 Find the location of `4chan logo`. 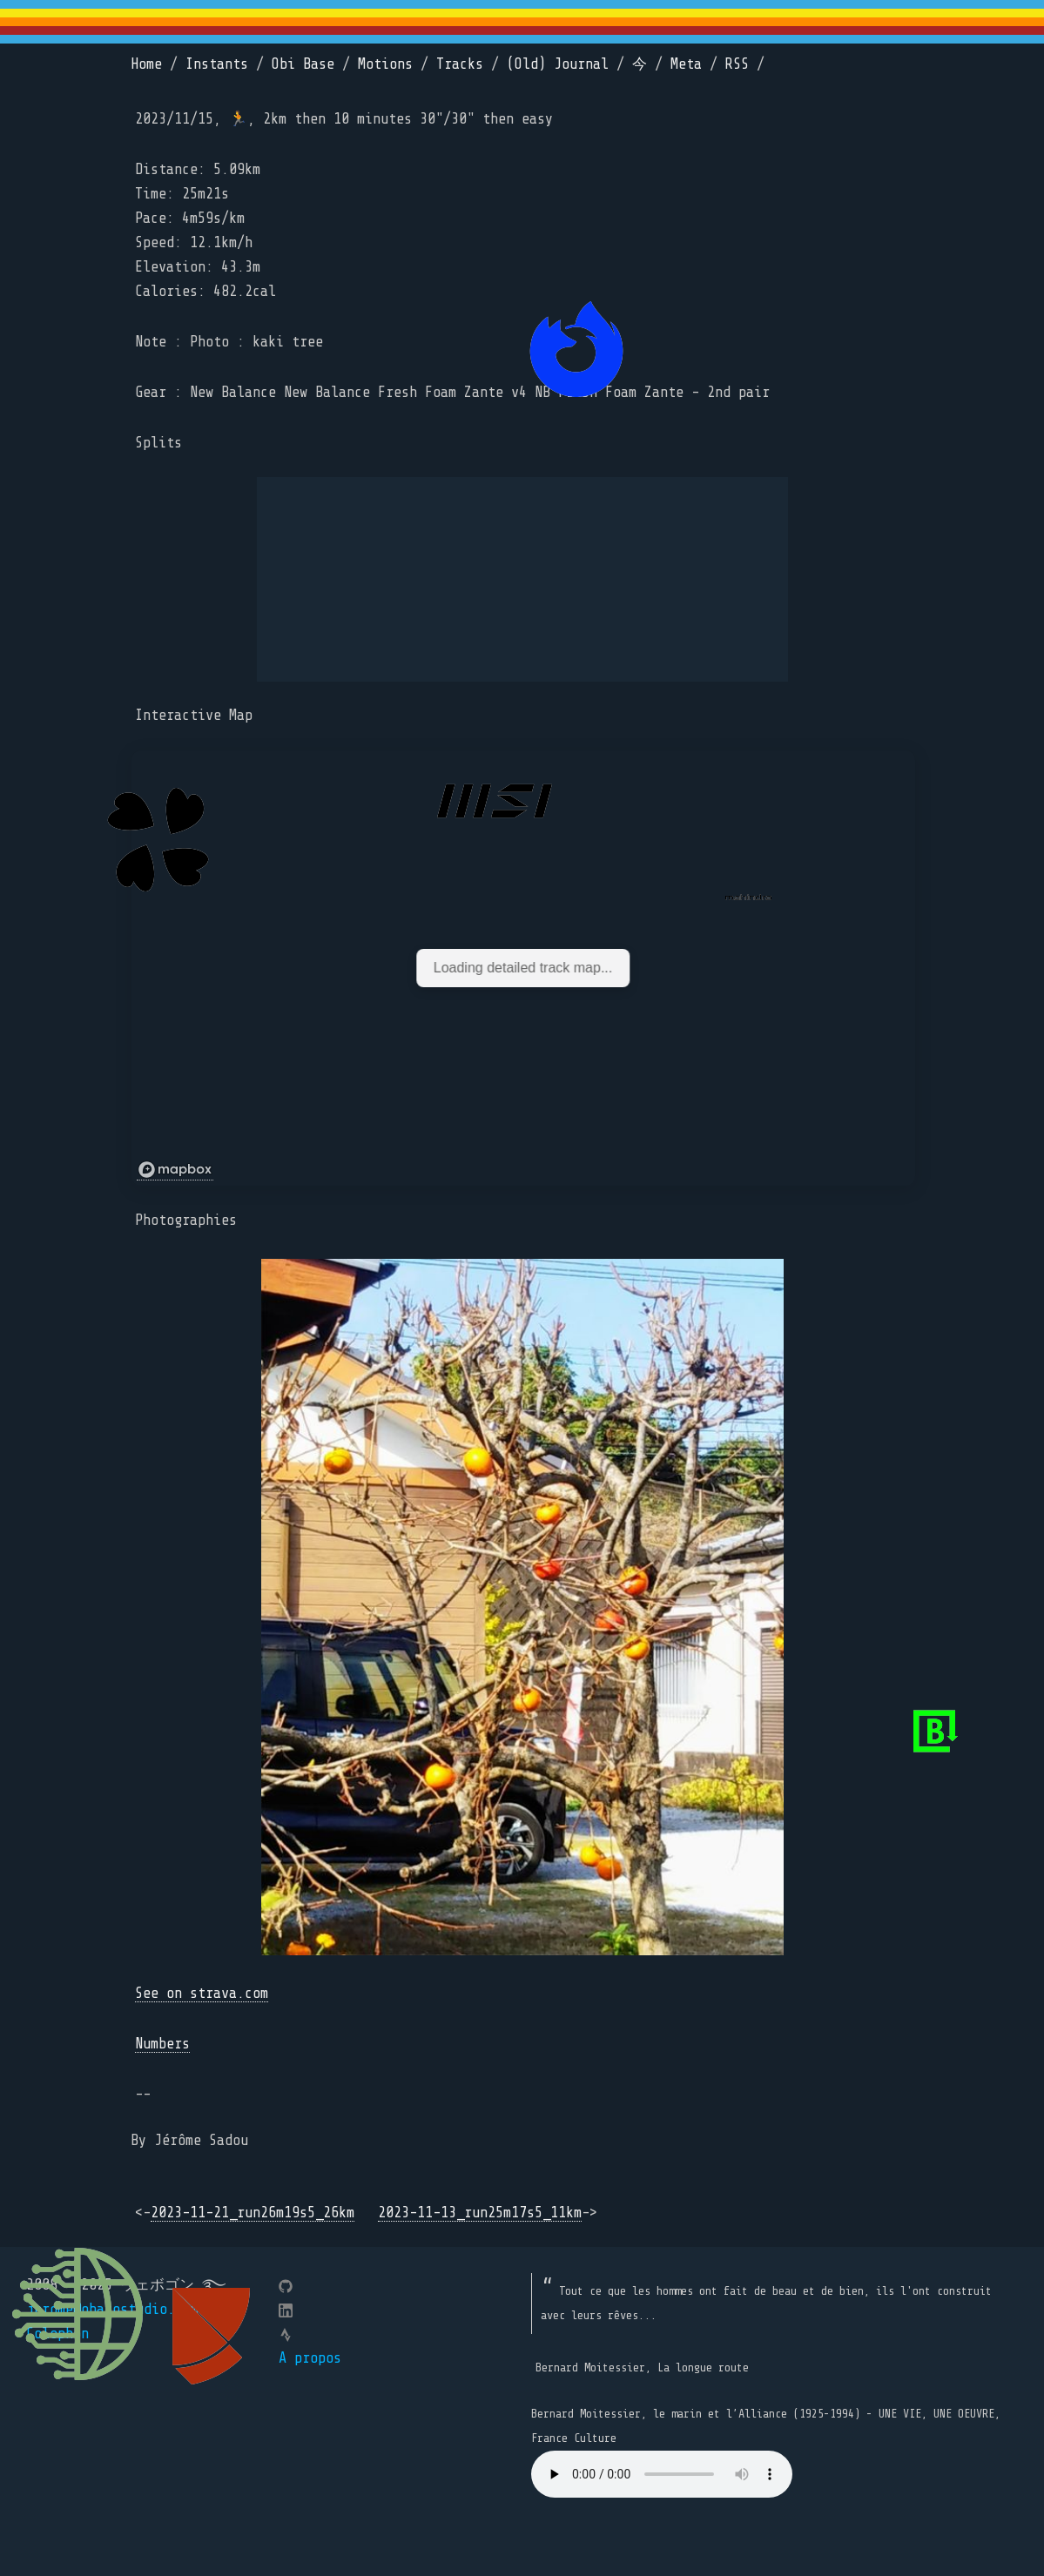

4chan logo is located at coordinates (158, 839).